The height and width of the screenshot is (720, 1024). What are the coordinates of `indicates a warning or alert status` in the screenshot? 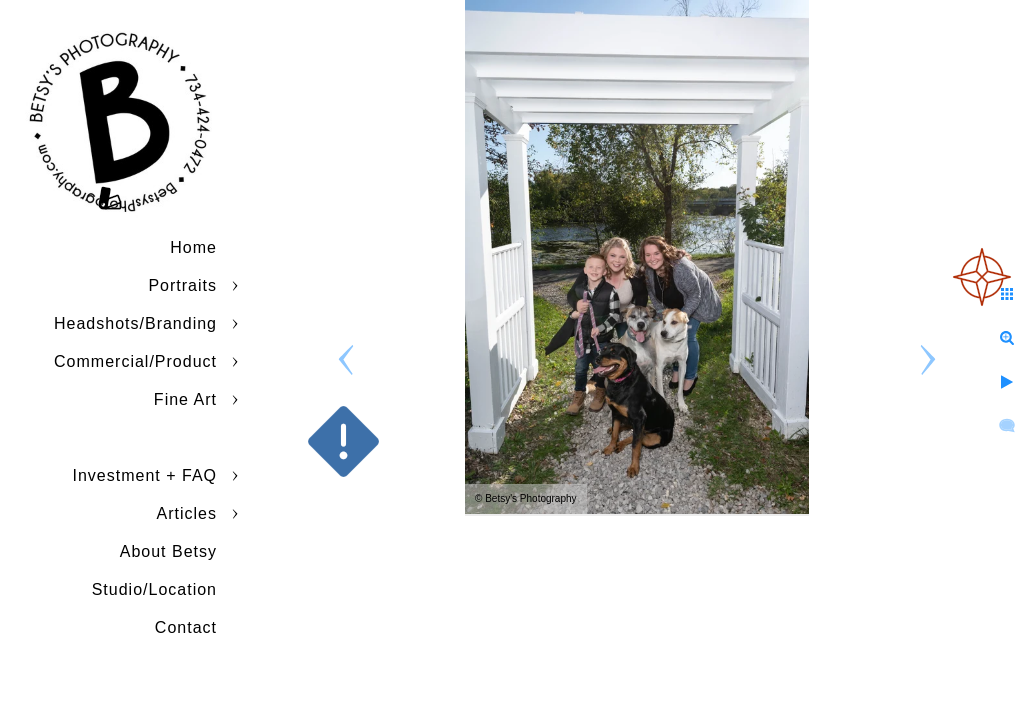 It's located at (343, 441).